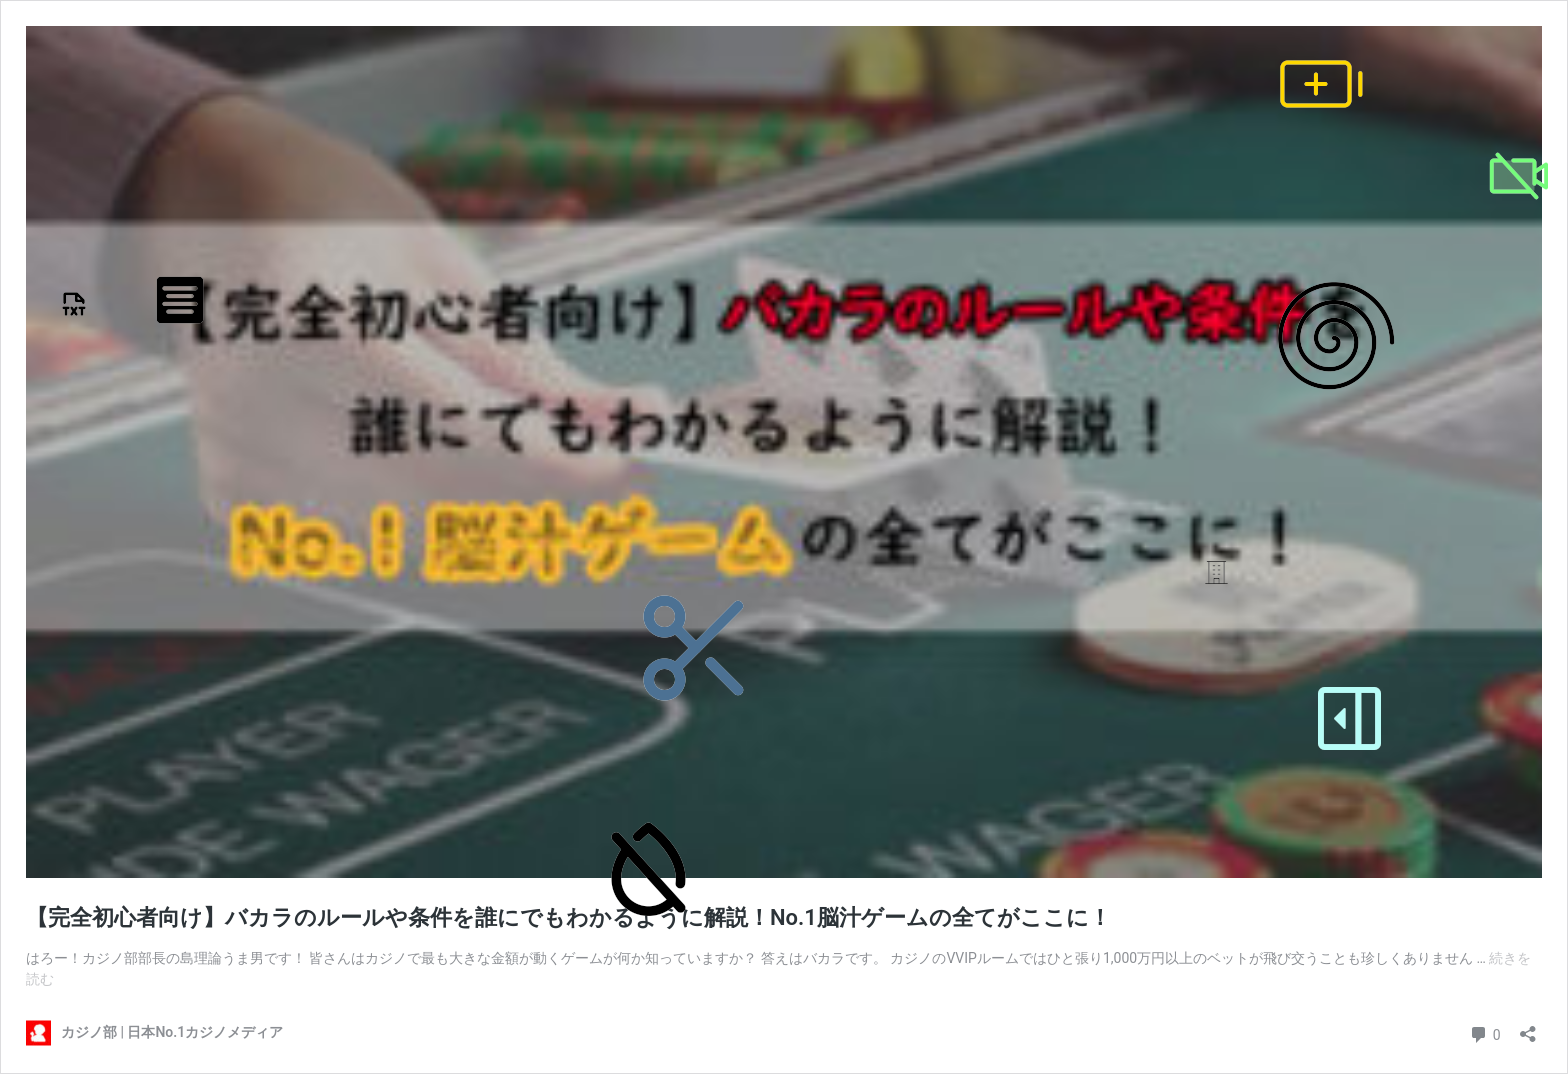 The image size is (1568, 1074). What do you see at coordinates (1349, 718) in the screenshot?
I see `expand the sidebar panel` at bounding box center [1349, 718].